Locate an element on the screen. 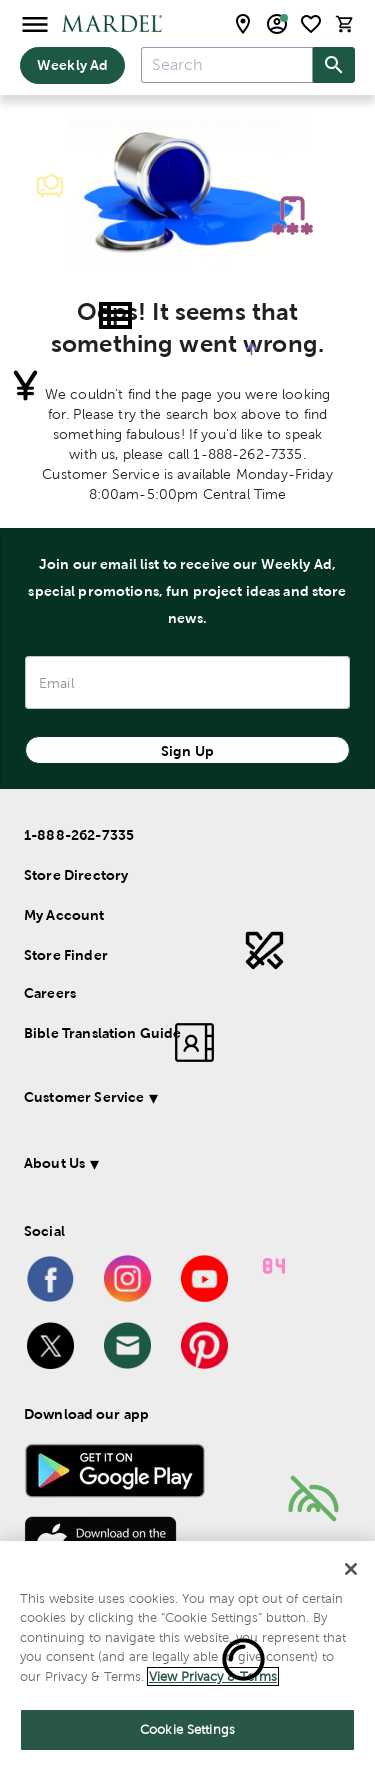  switch to list view is located at coordinates (116, 315).